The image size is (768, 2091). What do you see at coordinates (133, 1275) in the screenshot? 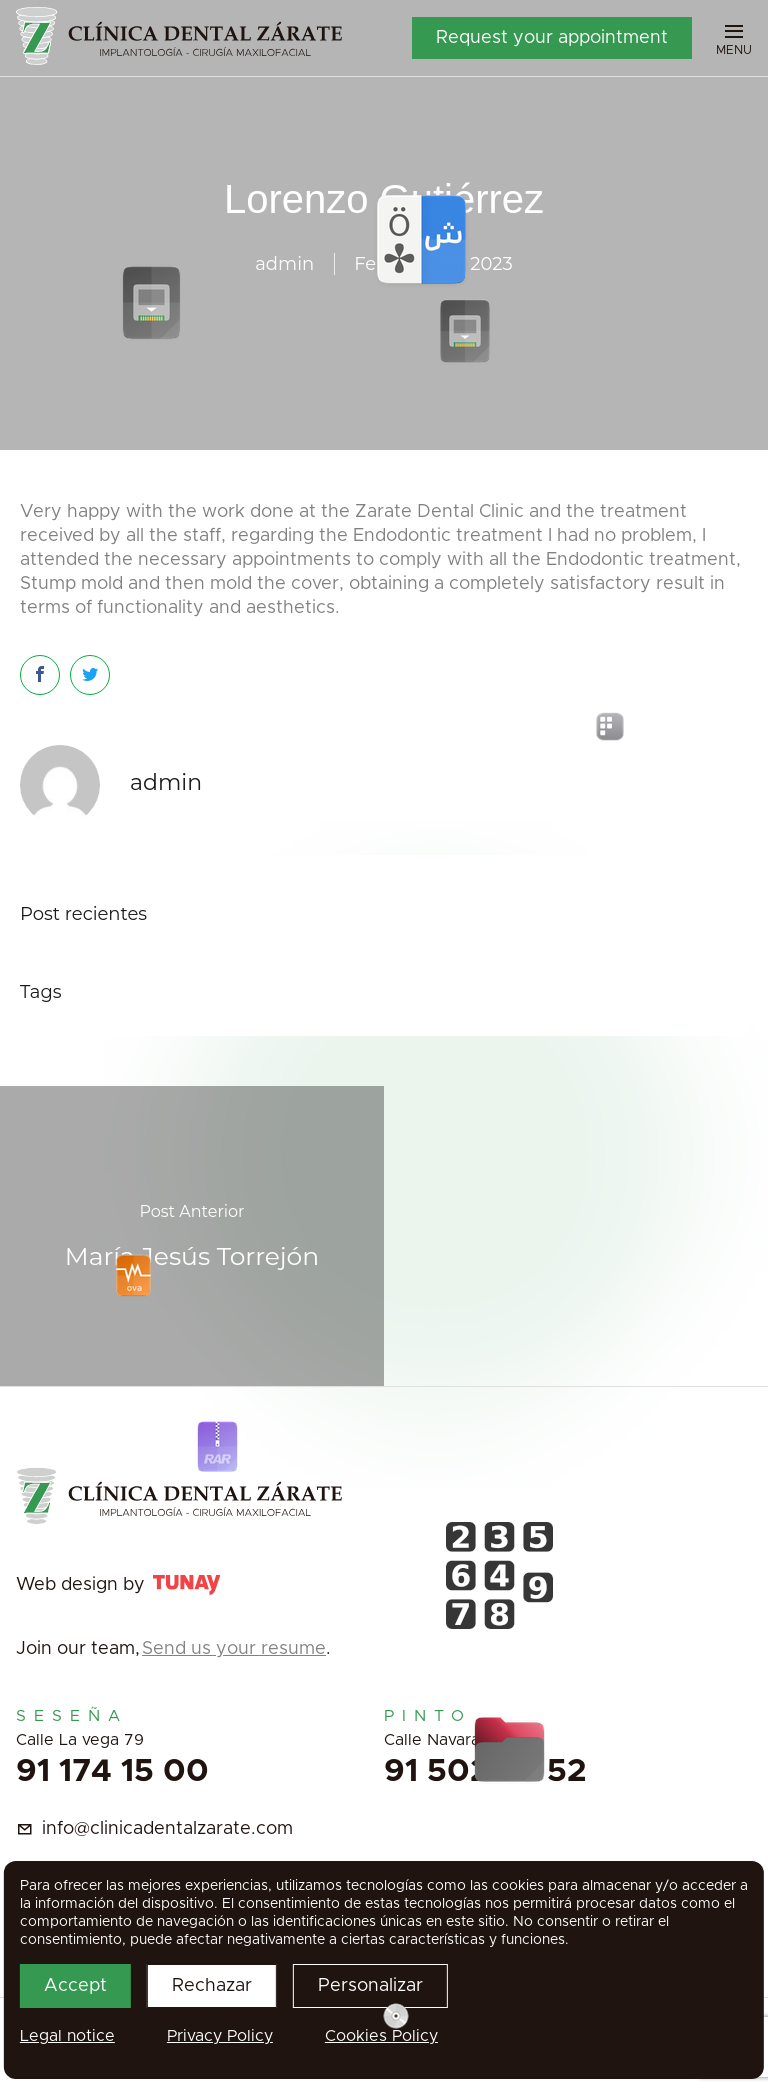
I see `VirtualBox appliance file (.ova format)` at bounding box center [133, 1275].